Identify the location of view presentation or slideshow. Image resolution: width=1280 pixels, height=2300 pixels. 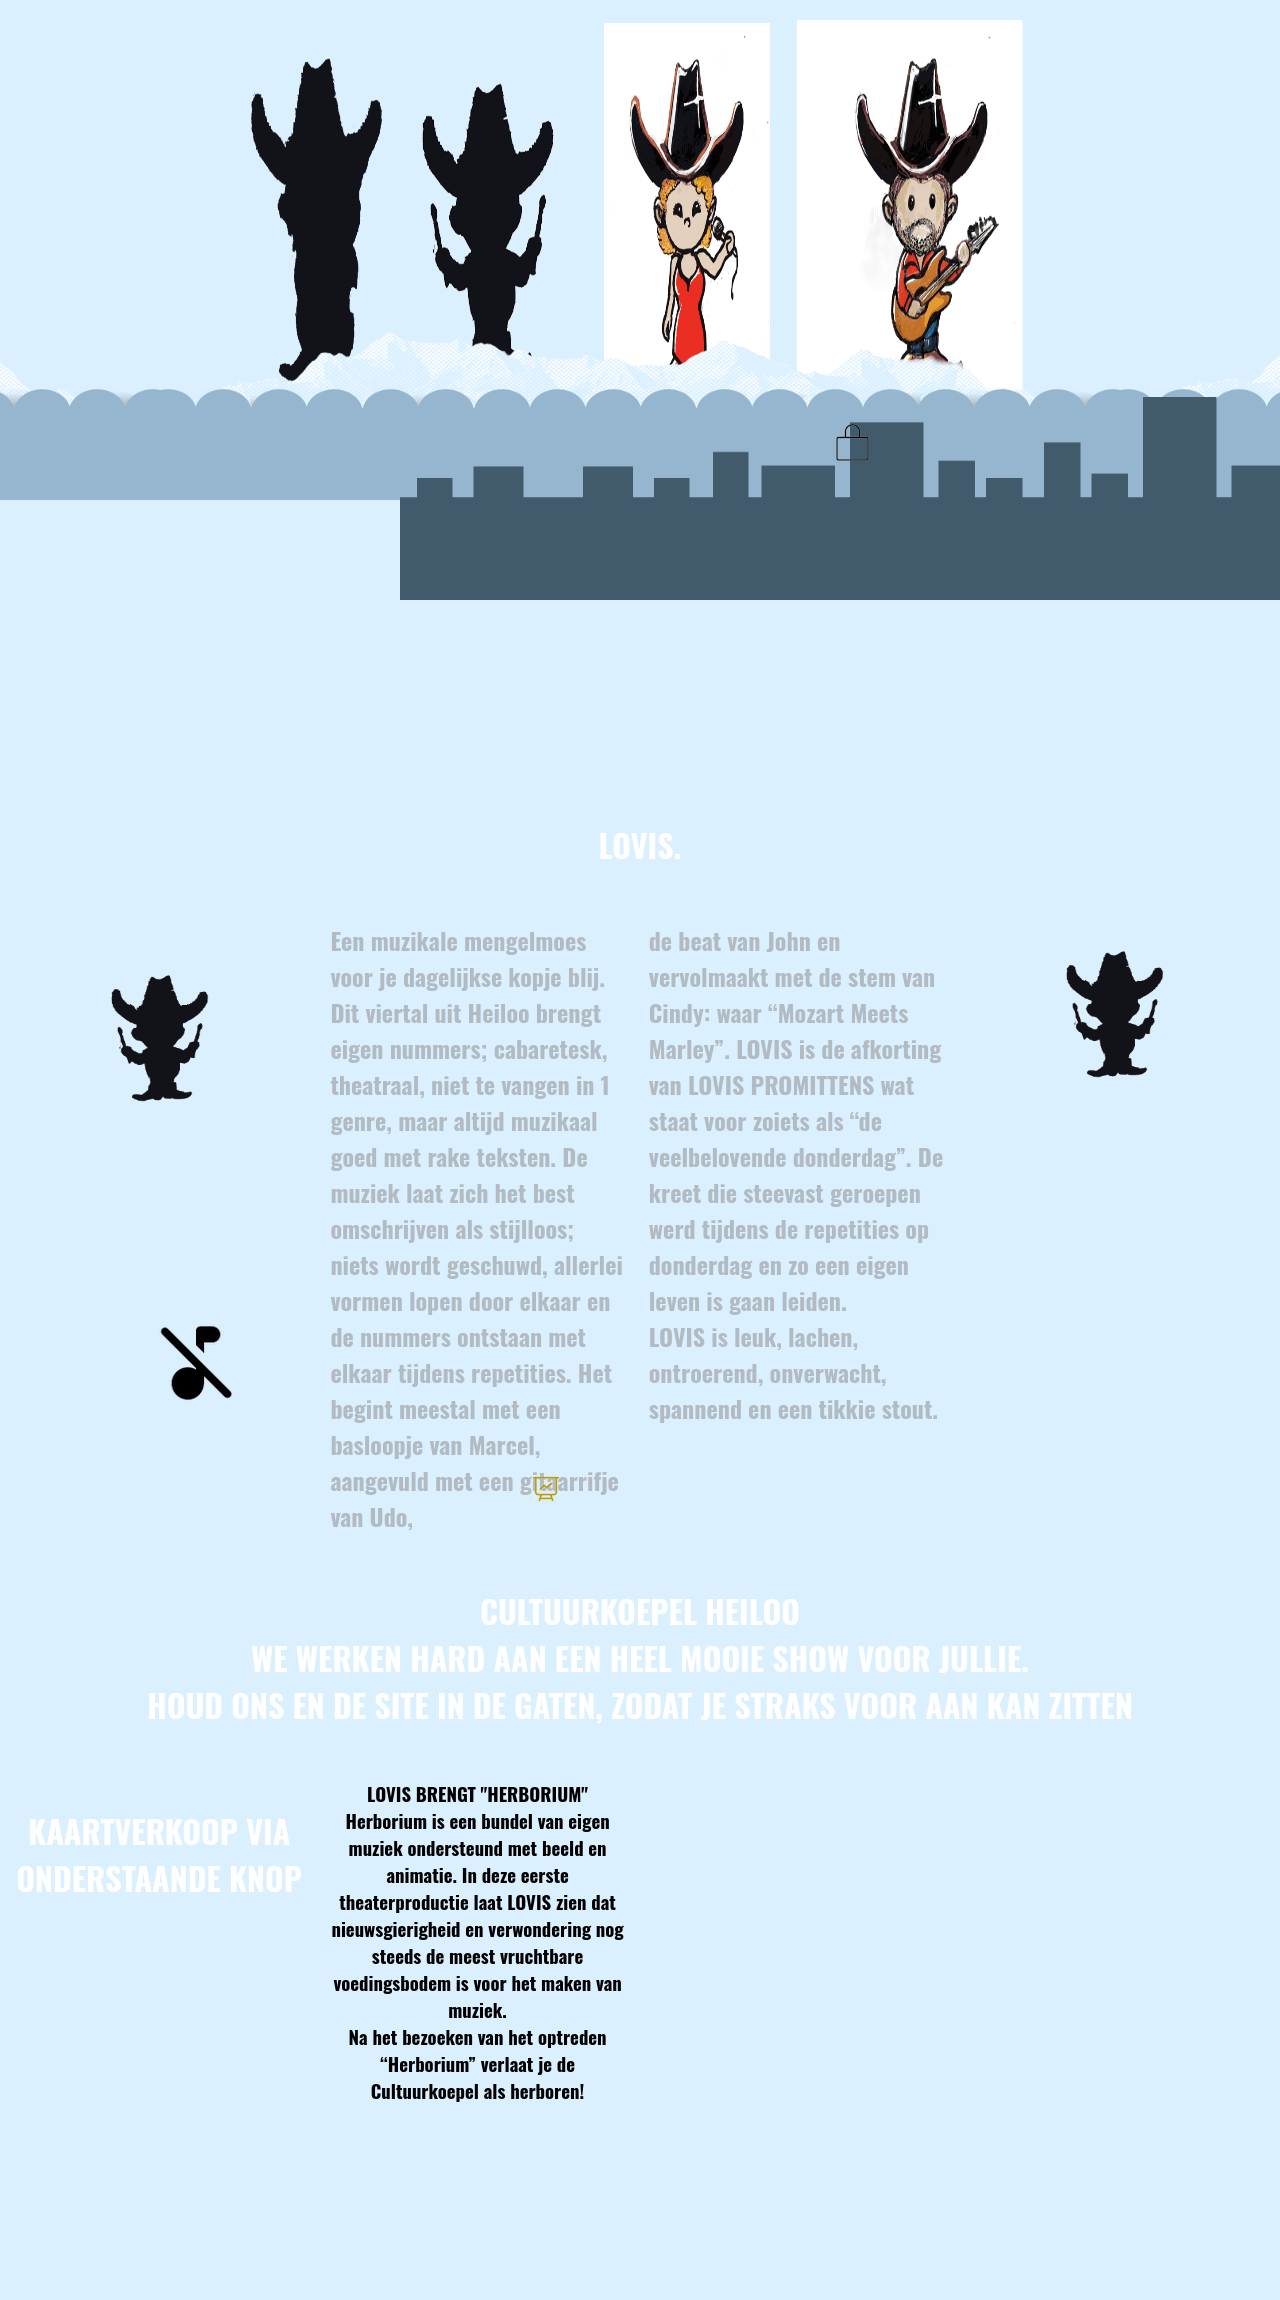
(546, 1489).